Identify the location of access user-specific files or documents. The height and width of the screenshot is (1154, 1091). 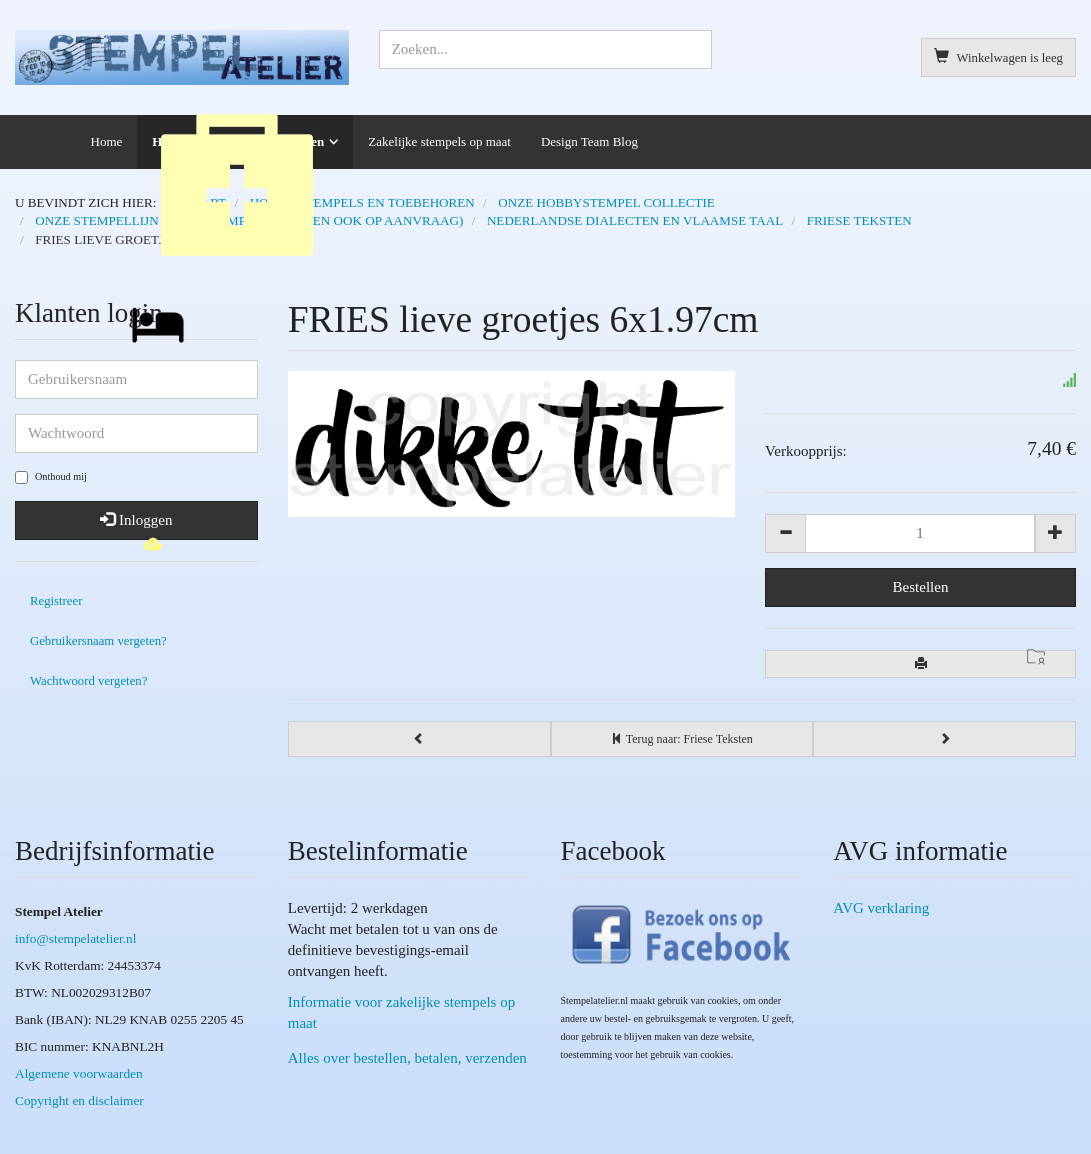
(1036, 656).